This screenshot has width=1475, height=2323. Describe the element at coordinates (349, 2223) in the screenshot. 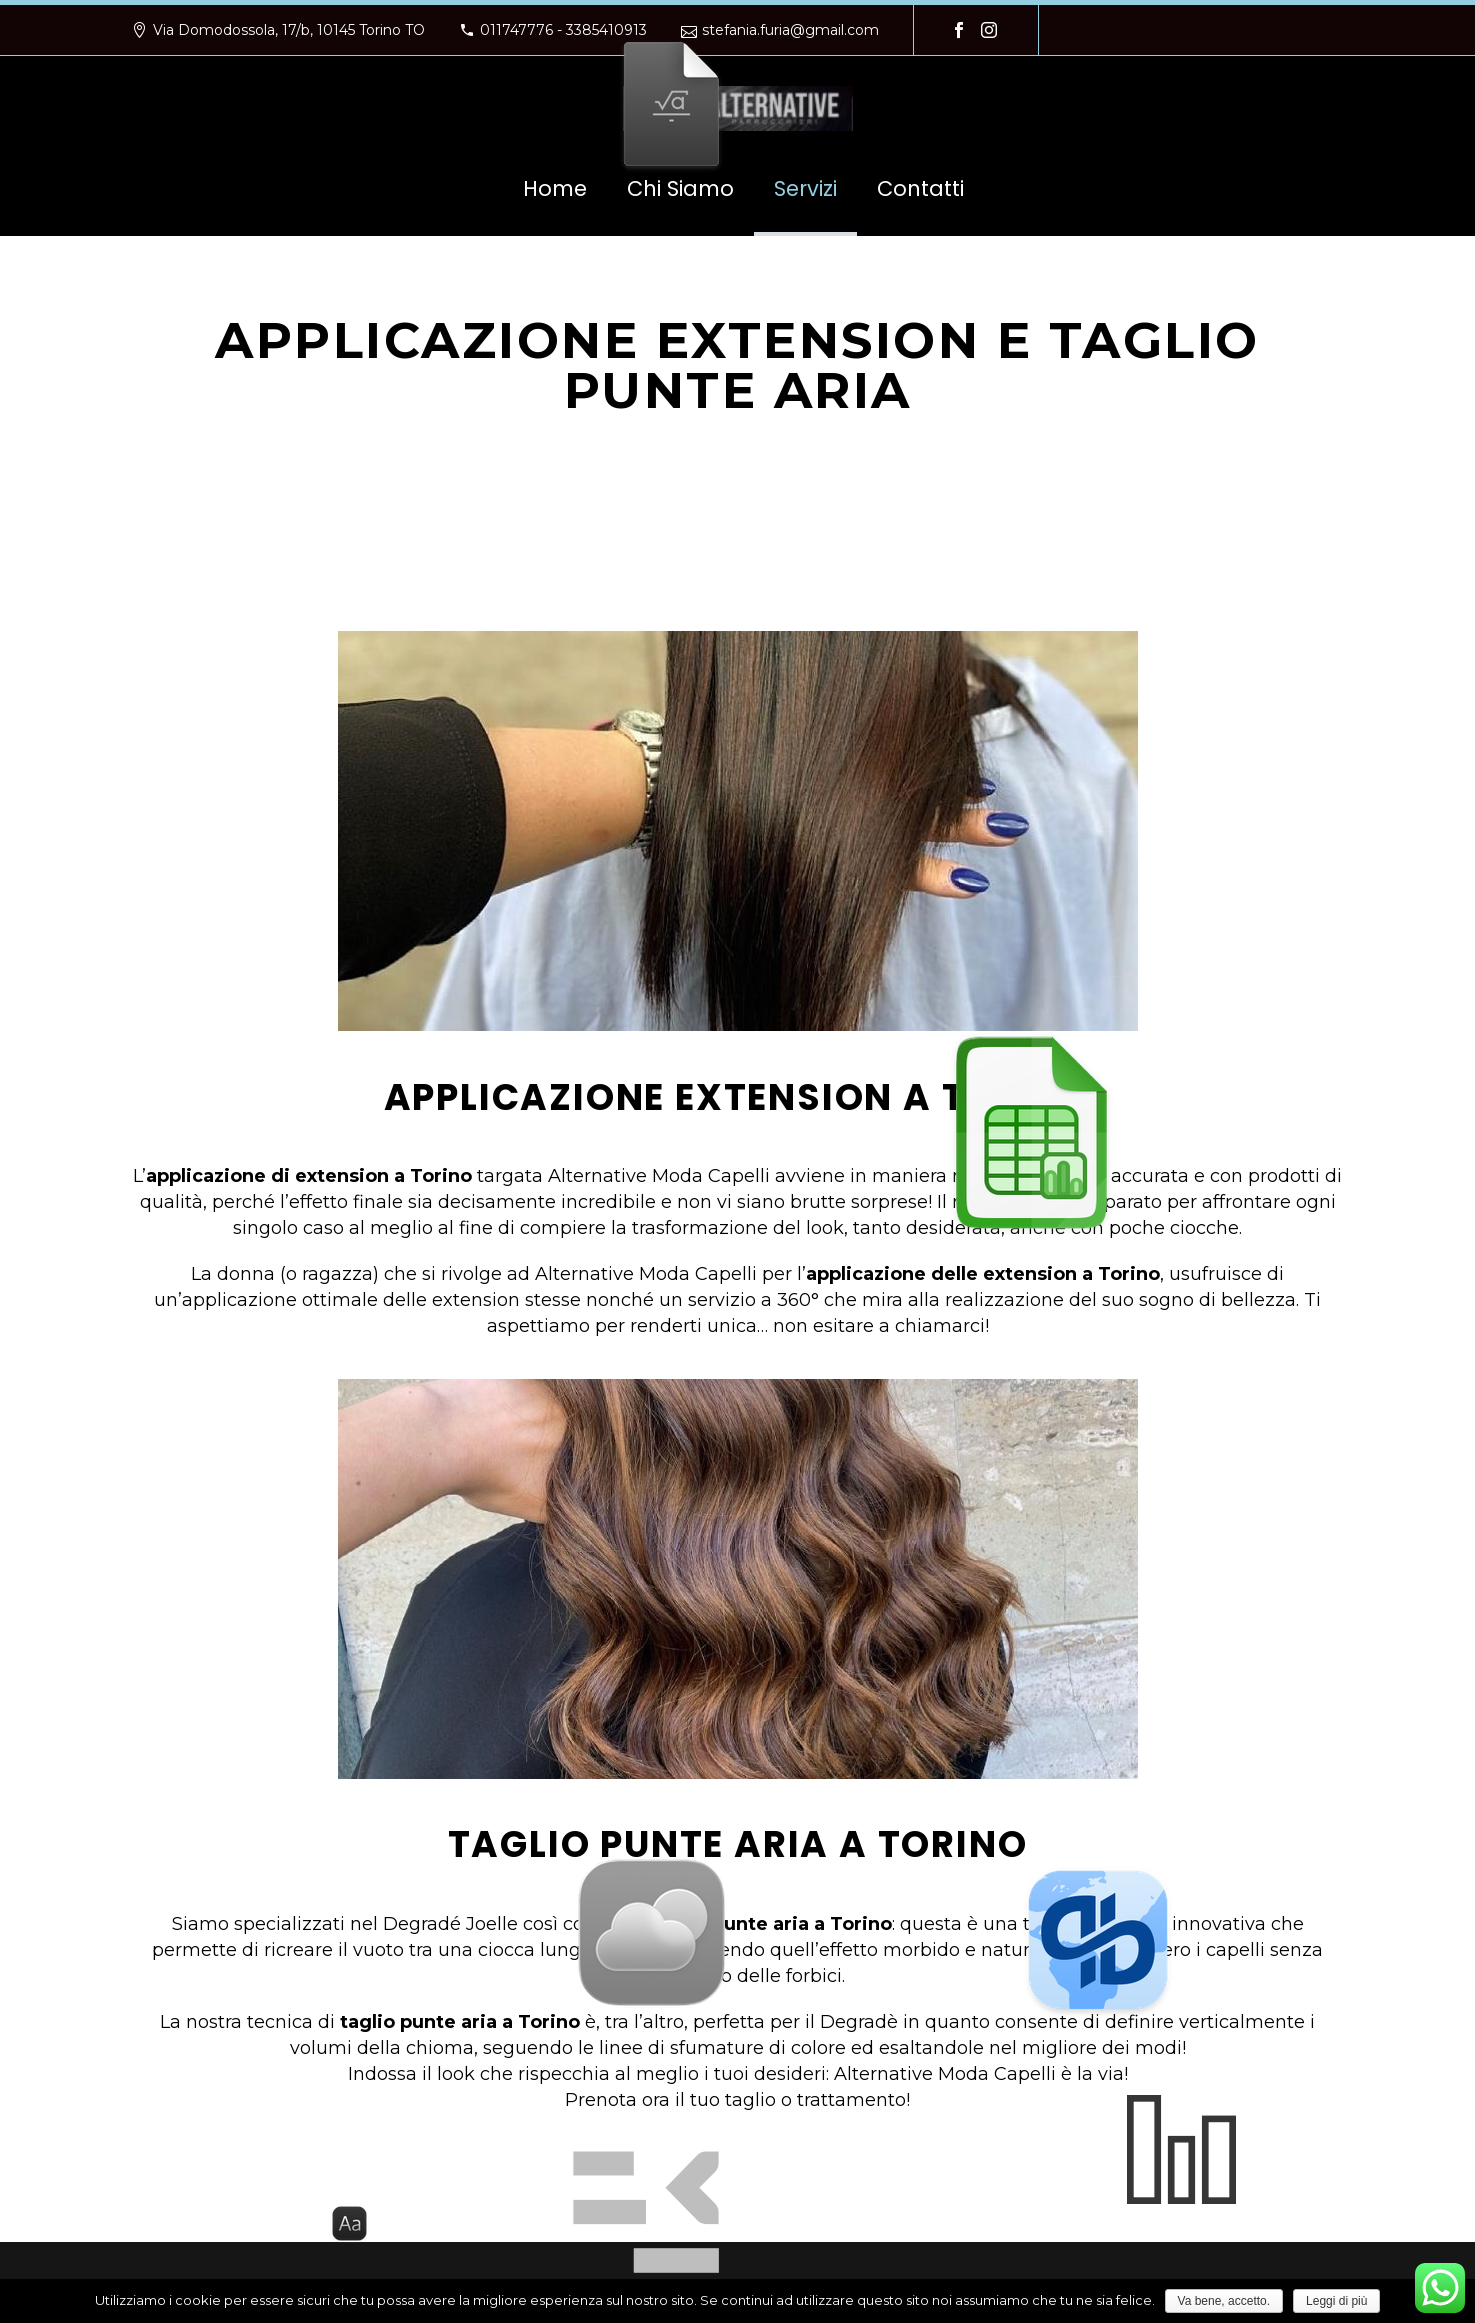

I see `open font management settings` at that location.